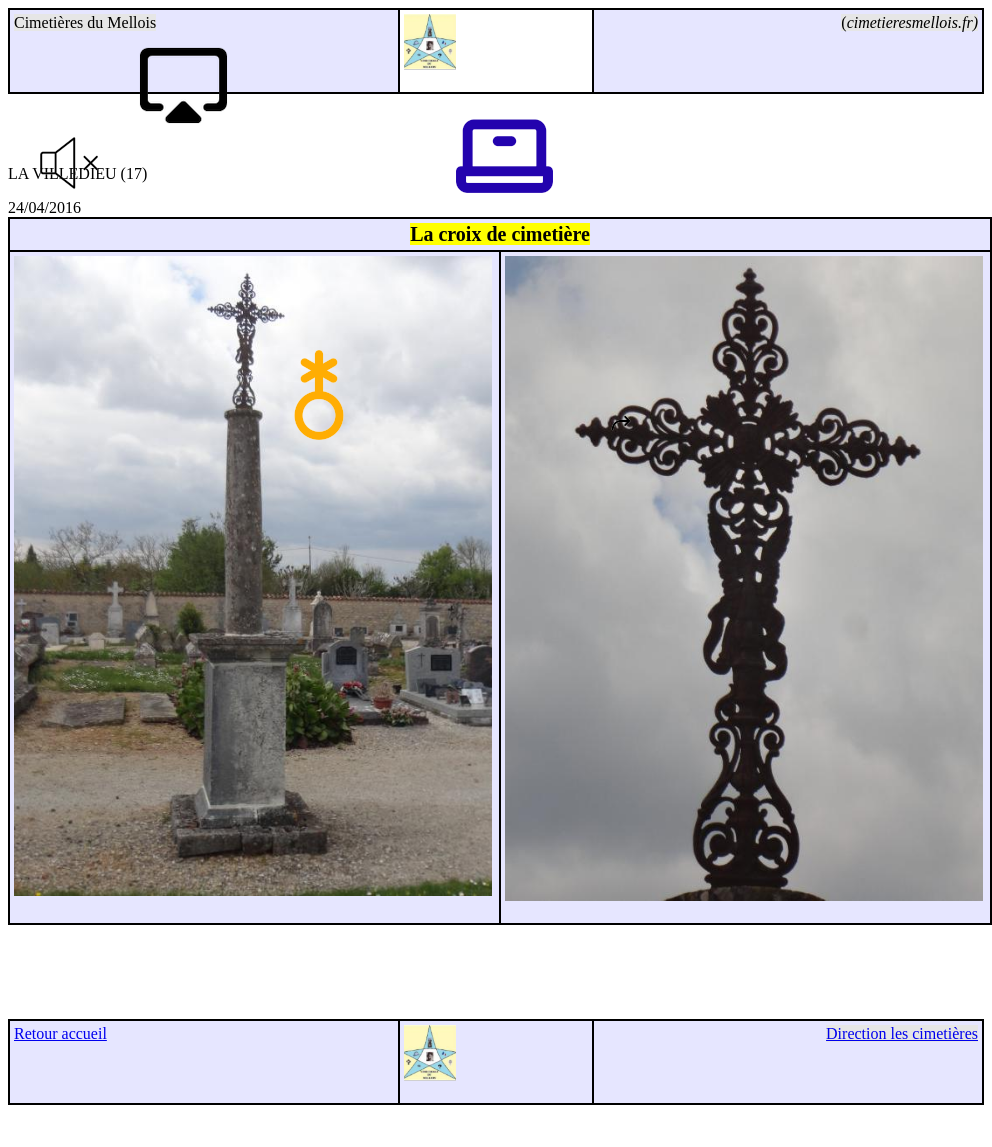 Image resolution: width=992 pixels, height=1147 pixels. I want to click on stream content to an external display, so click(183, 83).